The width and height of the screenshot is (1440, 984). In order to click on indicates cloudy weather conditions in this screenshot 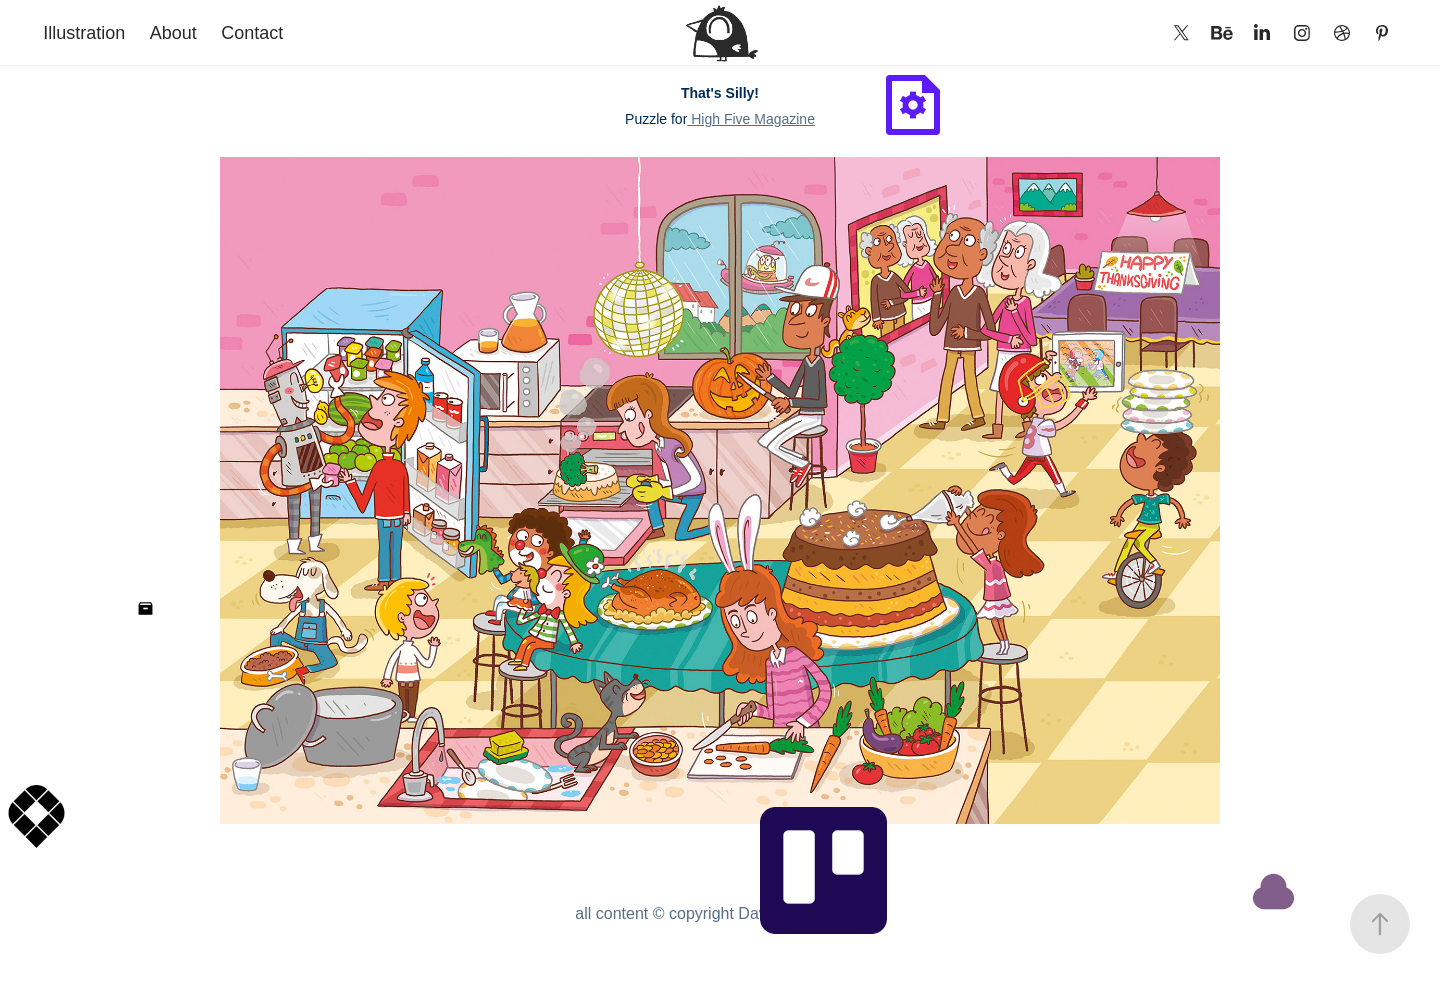, I will do `click(1273, 892)`.